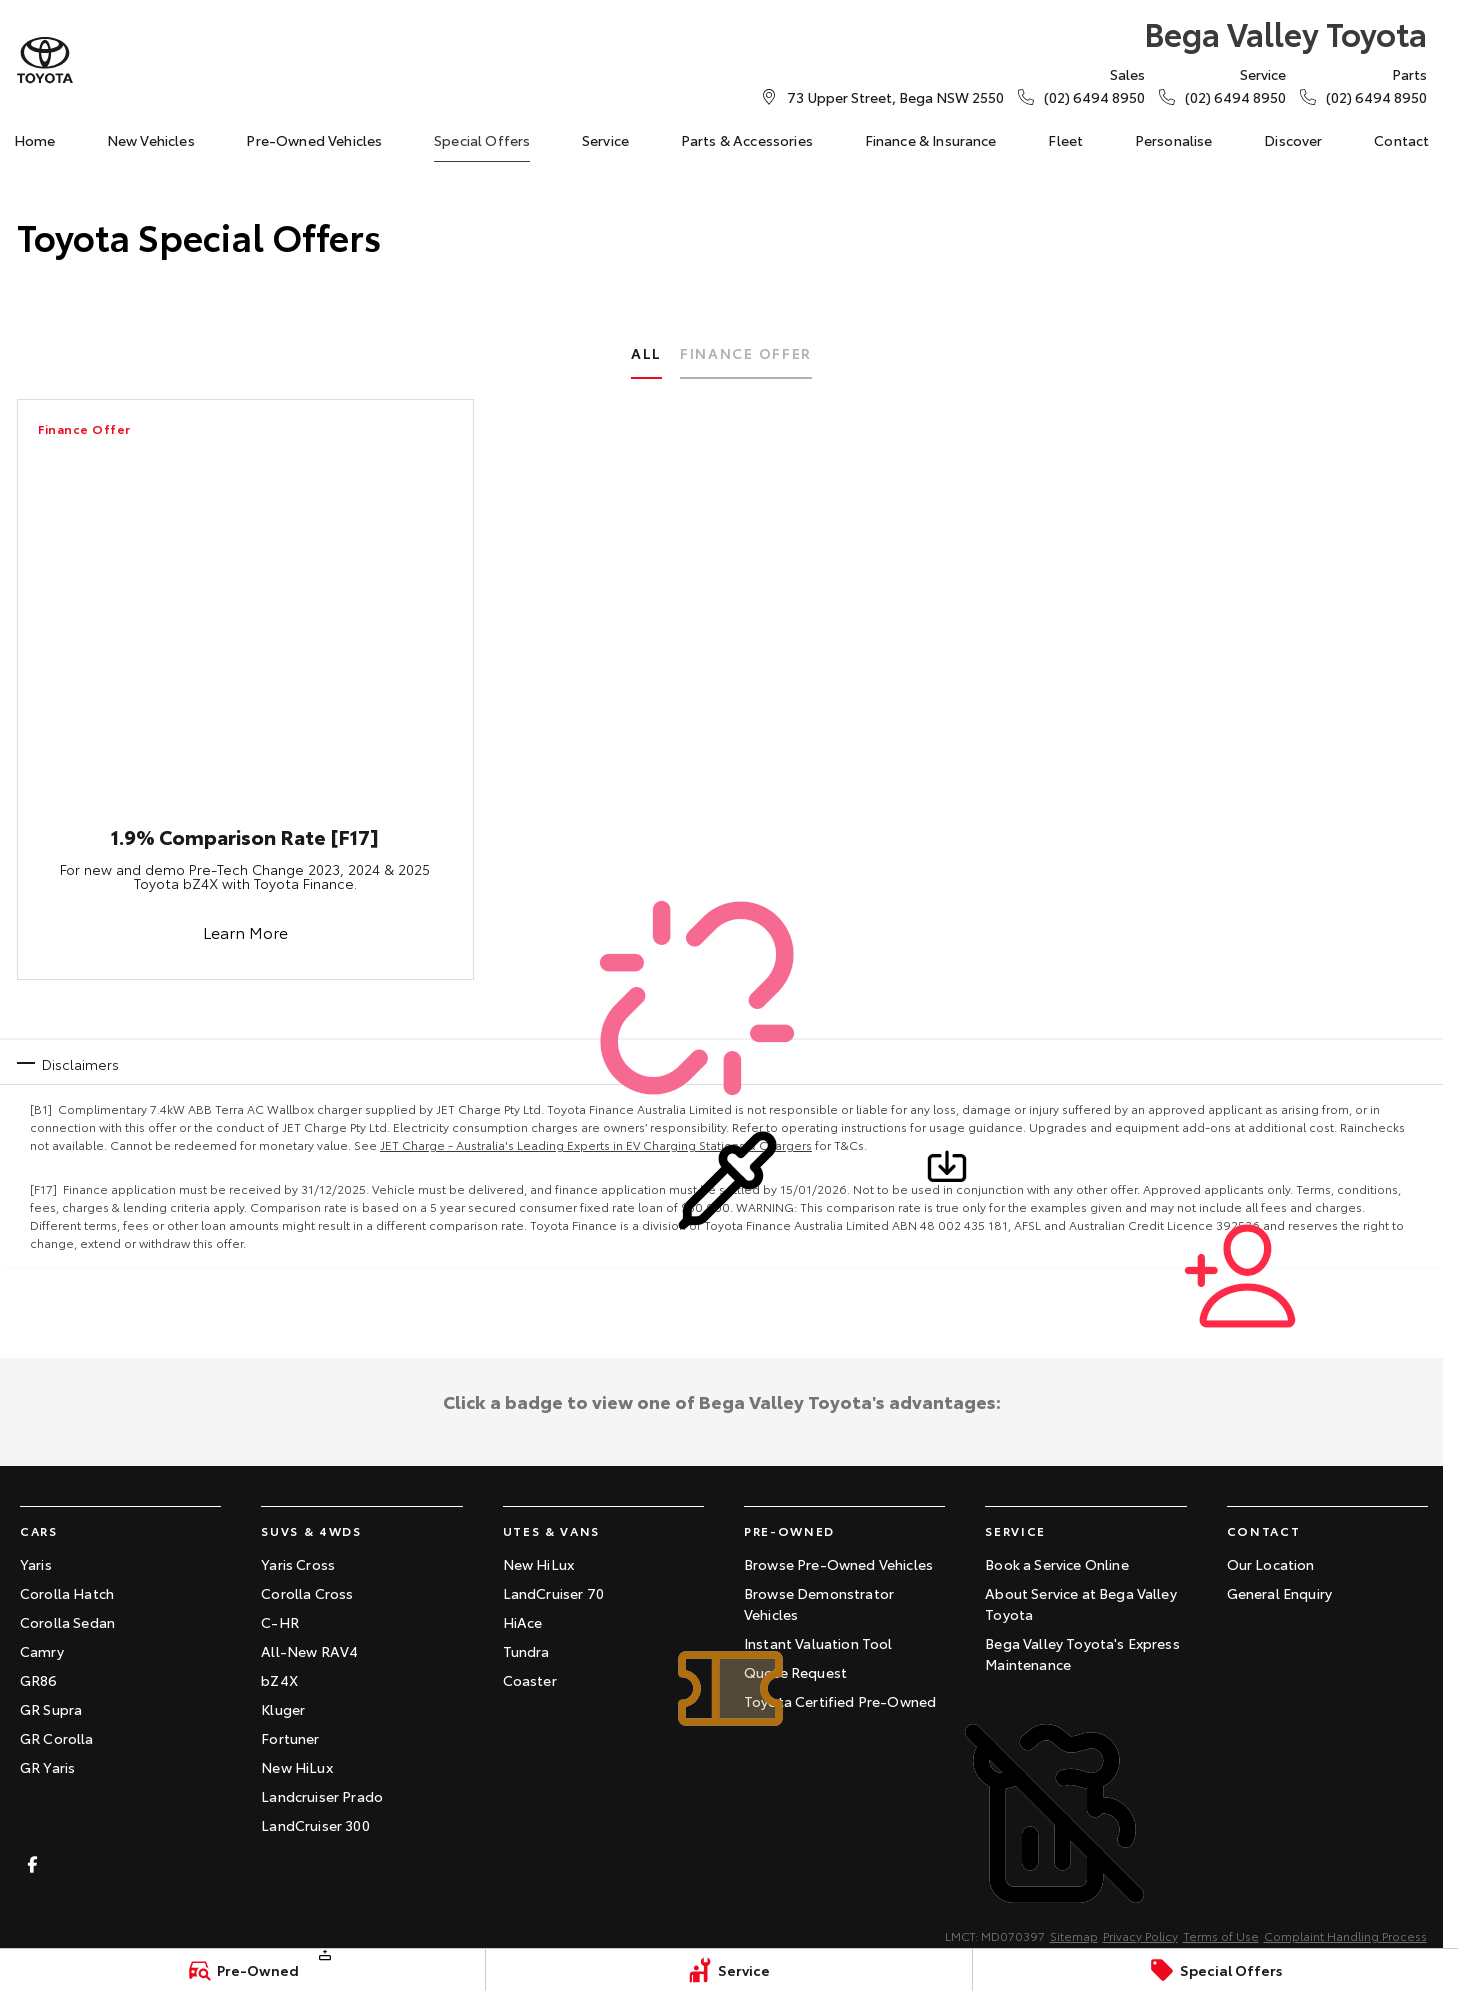 Image resolution: width=1458 pixels, height=1991 pixels. What do you see at coordinates (325, 1955) in the screenshot?
I see `insert a new row above` at bounding box center [325, 1955].